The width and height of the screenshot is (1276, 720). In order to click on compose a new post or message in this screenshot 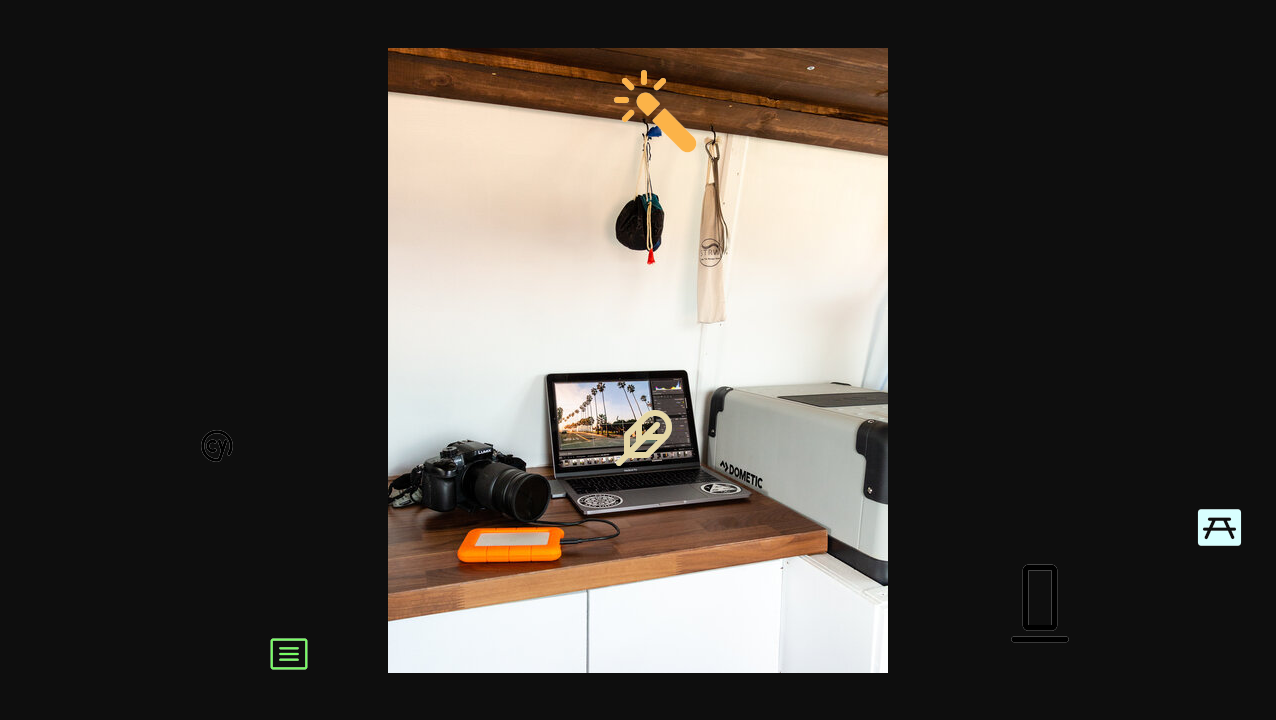, I will do `click(643, 439)`.